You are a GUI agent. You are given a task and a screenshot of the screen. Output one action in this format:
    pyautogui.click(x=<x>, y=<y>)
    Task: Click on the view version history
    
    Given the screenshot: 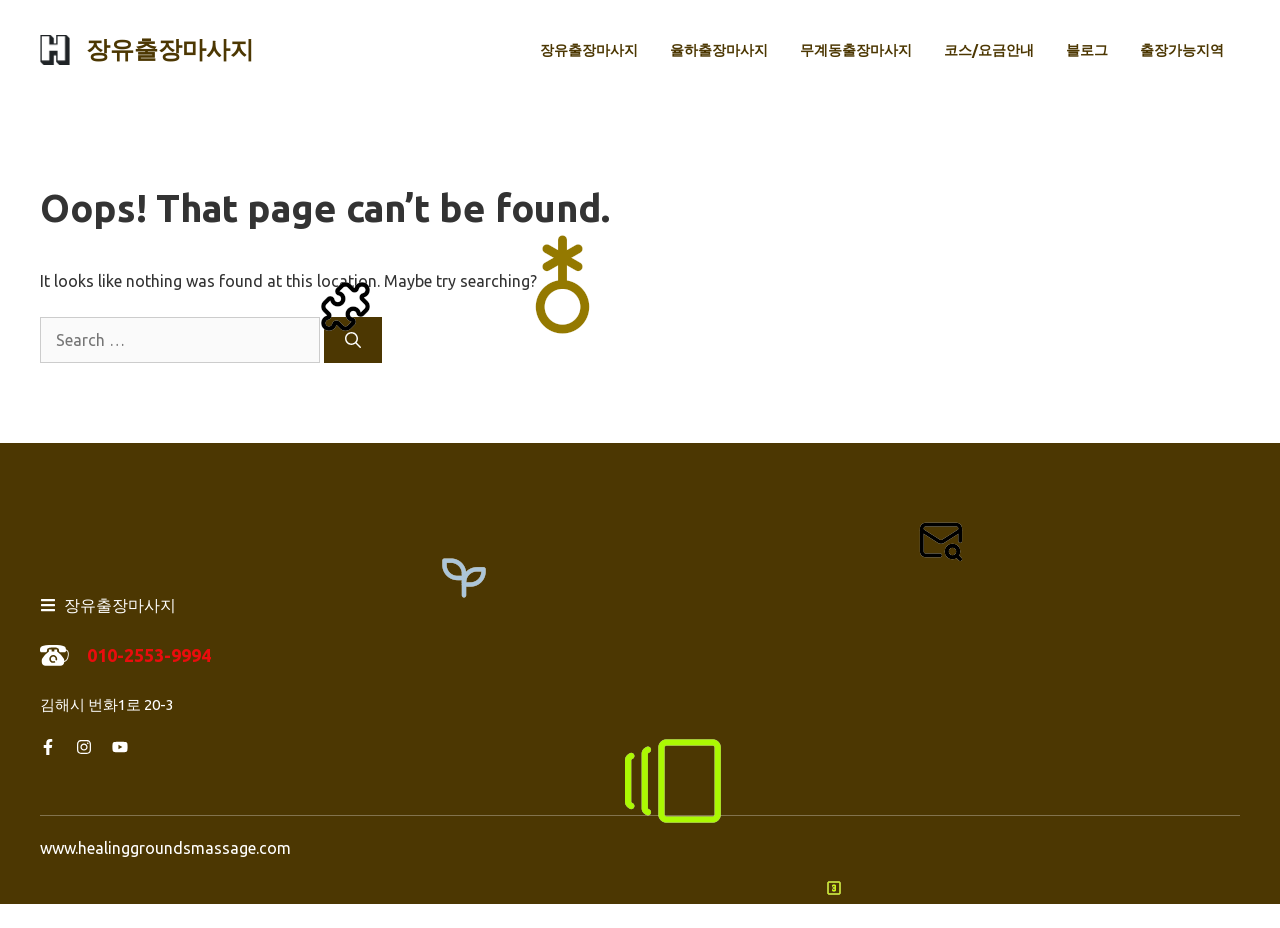 What is the action you would take?
    pyautogui.click(x=675, y=781)
    